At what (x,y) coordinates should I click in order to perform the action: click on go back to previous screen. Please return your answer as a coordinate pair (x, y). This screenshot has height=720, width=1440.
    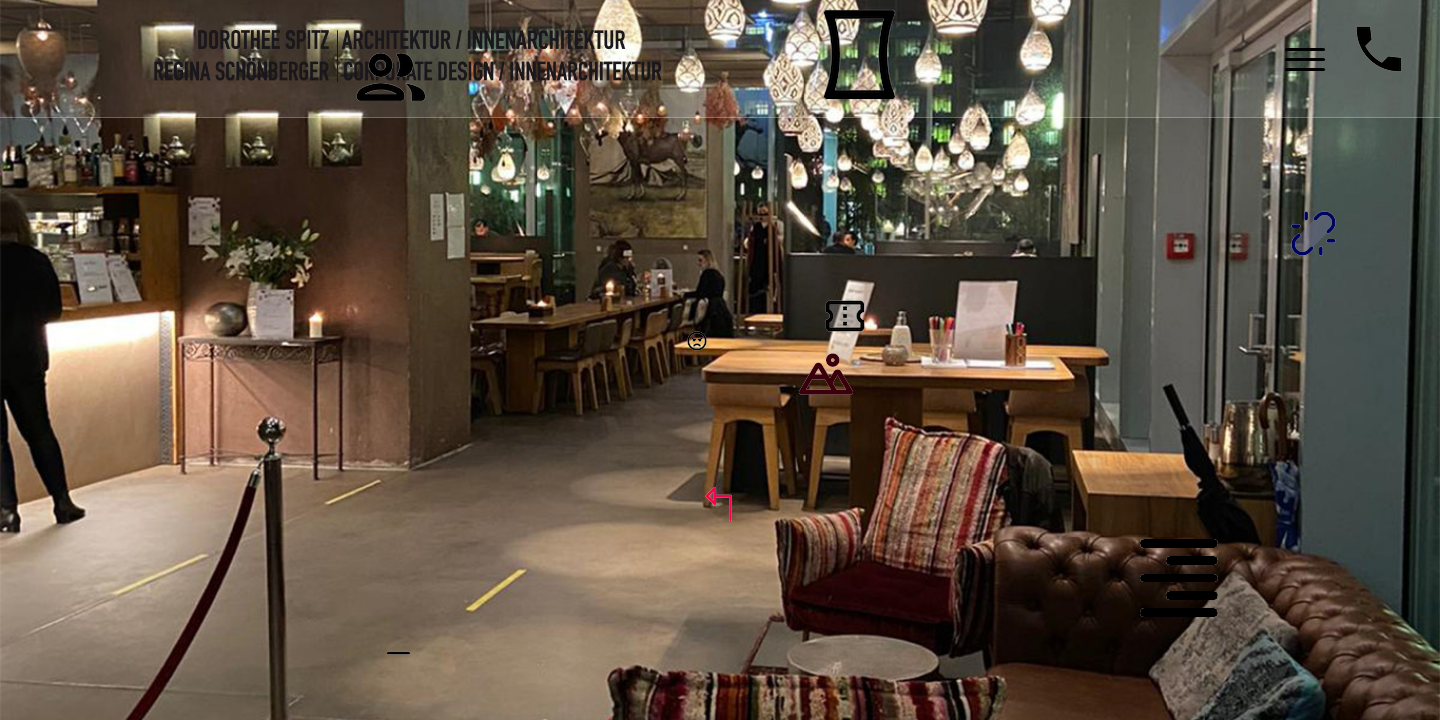
    Looking at the image, I should click on (720, 504).